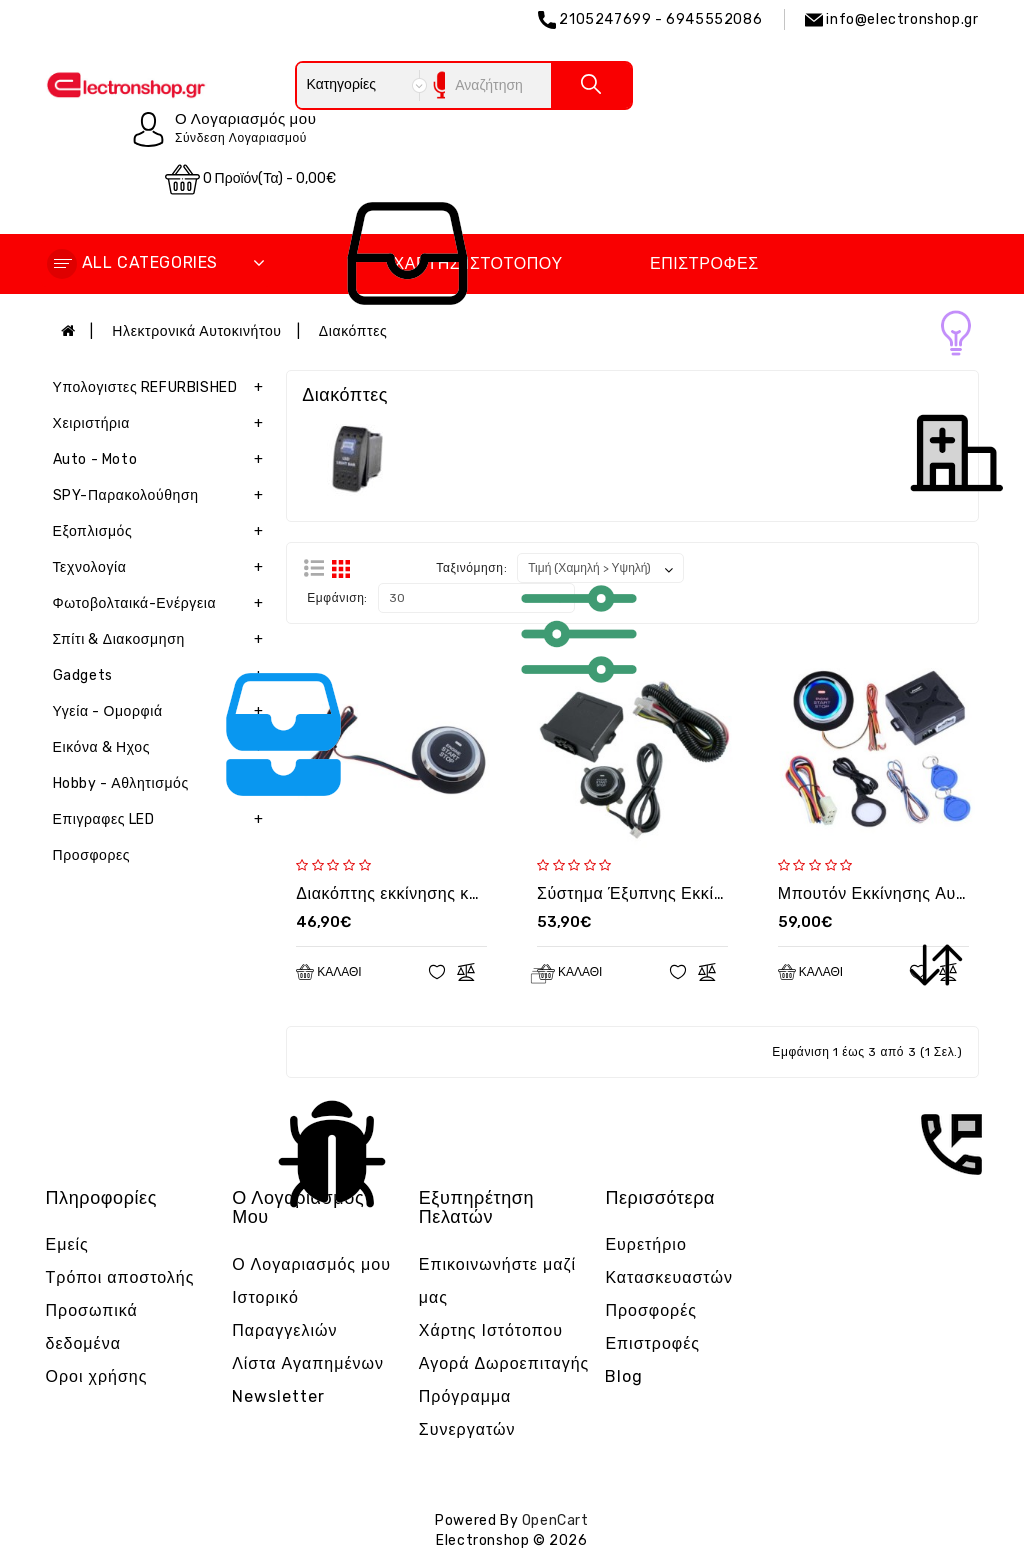 Image resolution: width=1024 pixels, height=1565 pixels. What do you see at coordinates (951, 1144) in the screenshot?
I see `access voicemail or phone messages` at bounding box center [951, 1144].